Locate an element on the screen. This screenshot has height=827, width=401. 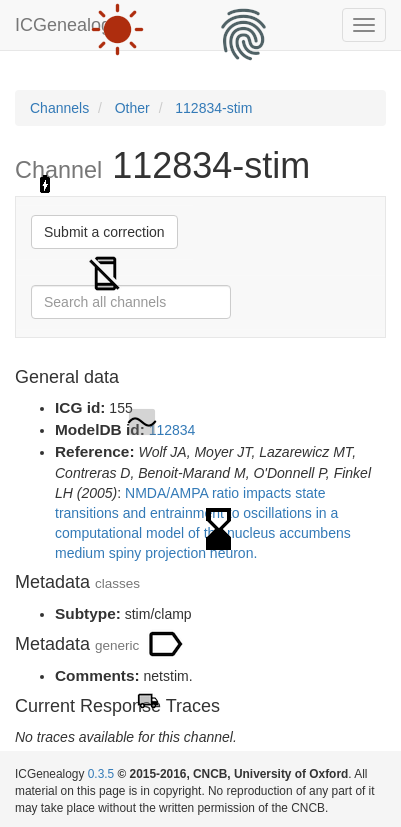
indicates approximate or similar value is located at coordinates (142, 422).